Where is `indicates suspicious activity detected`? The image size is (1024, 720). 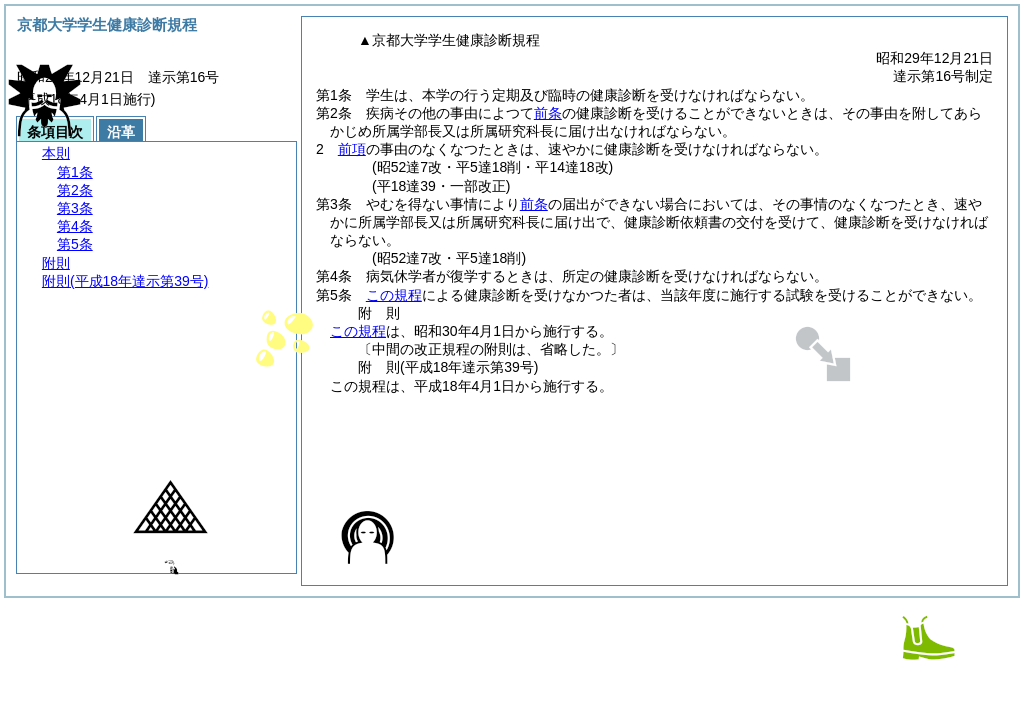 indicates suspicious activity detected is located at coordinates (367, 537).